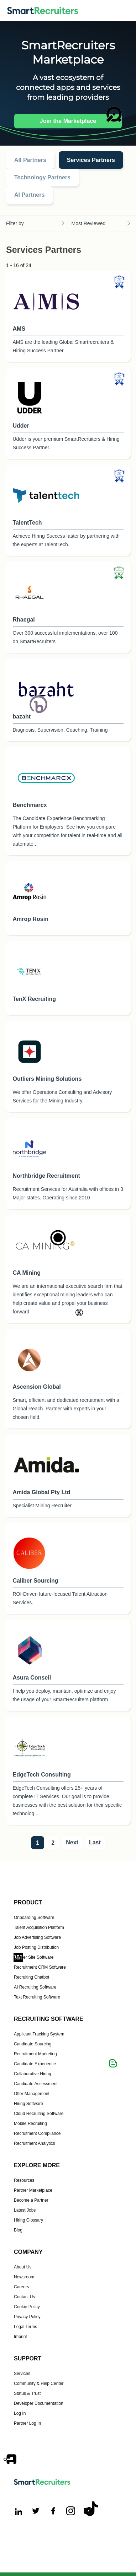  I want to click on known publishing platform logo, so click(79, 1312).